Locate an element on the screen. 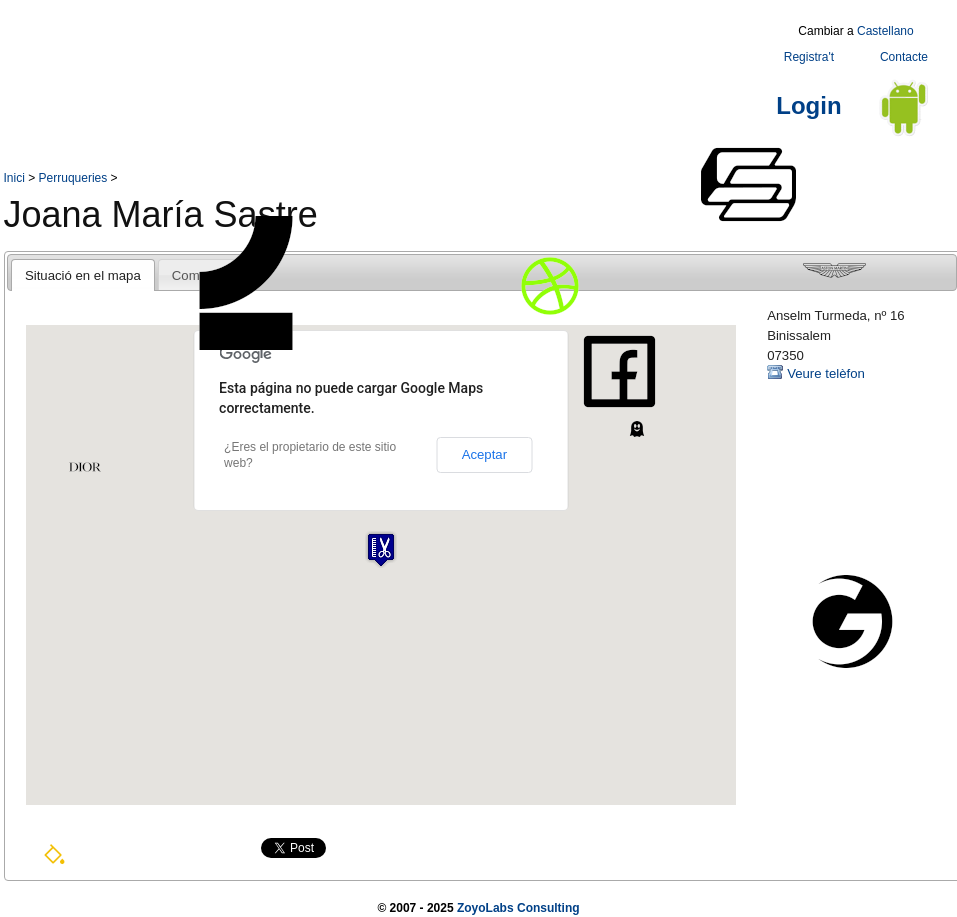 Image resolution: width=957 pixels, height=917 pixels. SST framework logo is located at coordinates (748, 184).